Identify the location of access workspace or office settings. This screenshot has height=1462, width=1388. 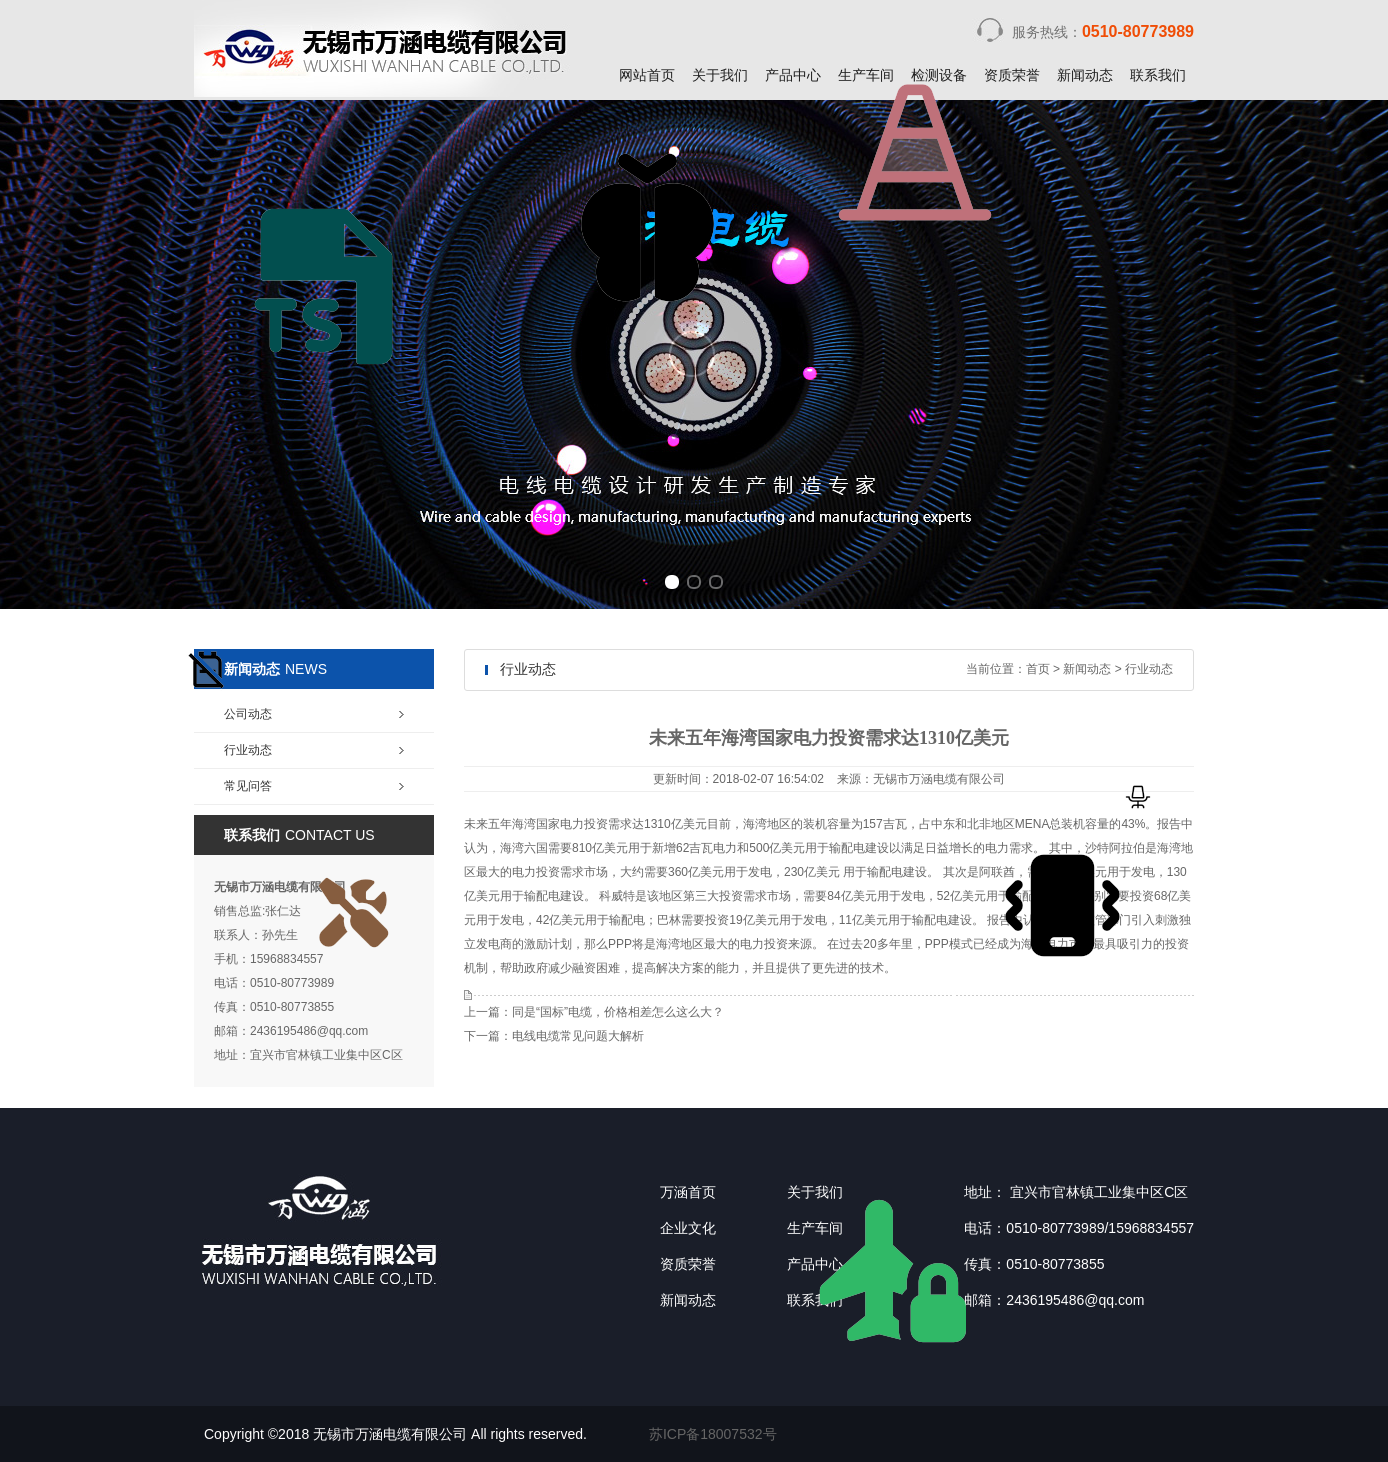
(1138, 797).